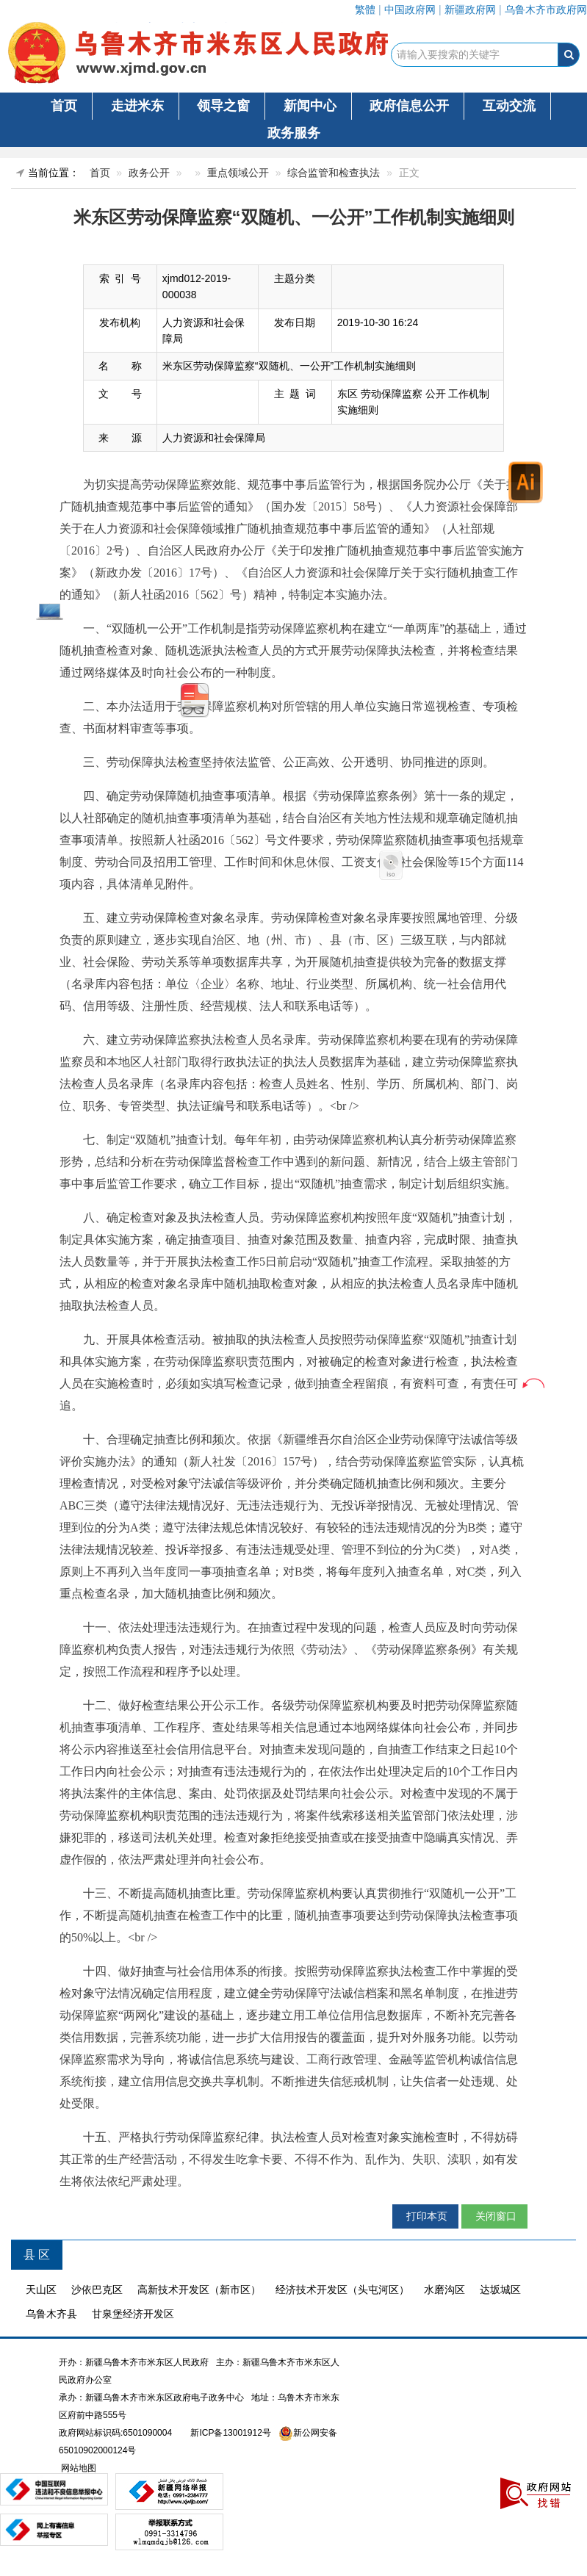  What do you see at coordinates (195, 700) in the screenshot?
I see `open the papers document viewer app` at bounding box center [195, 700].